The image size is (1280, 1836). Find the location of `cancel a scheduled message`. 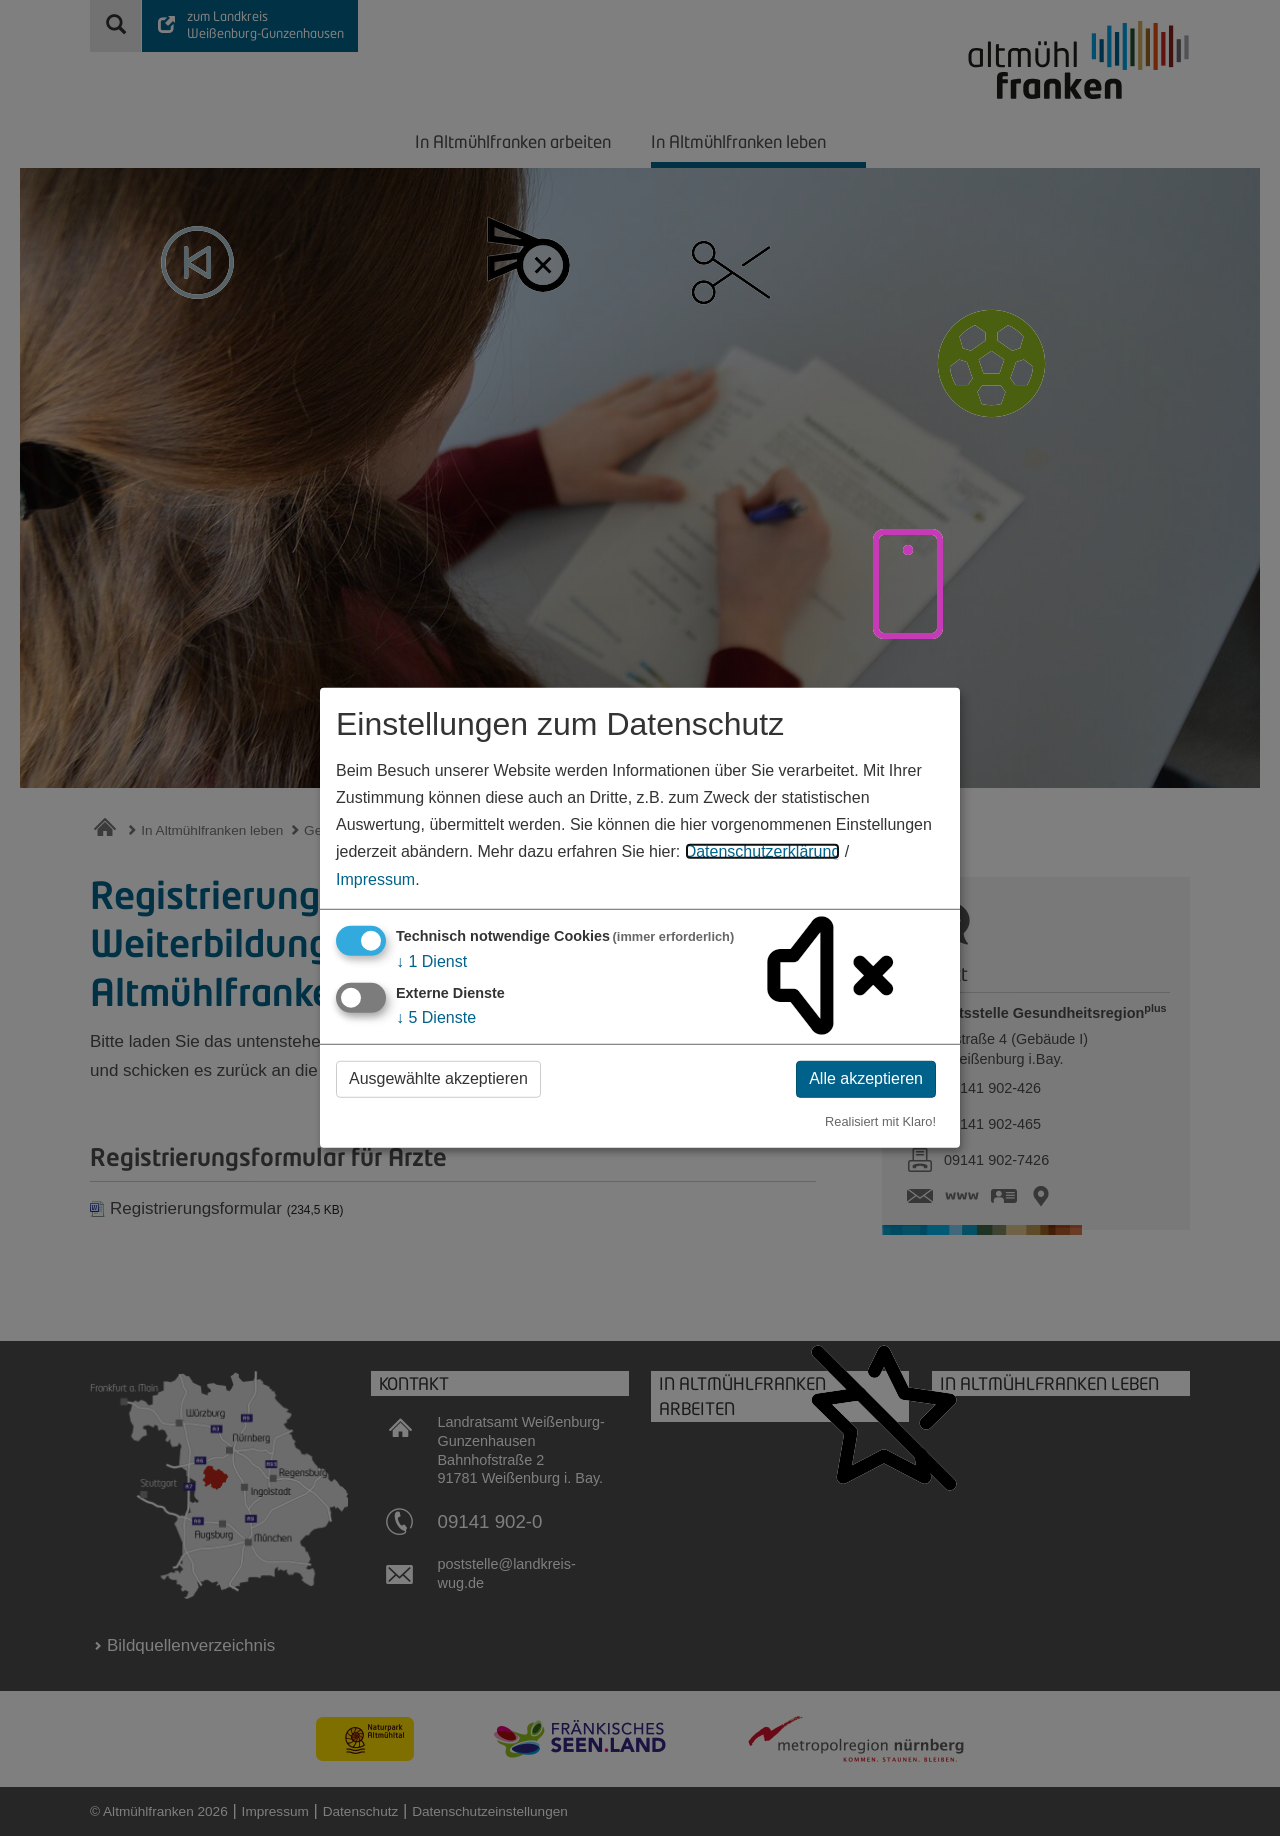

cancel a scheduled message is located at coordinates (527, 249).